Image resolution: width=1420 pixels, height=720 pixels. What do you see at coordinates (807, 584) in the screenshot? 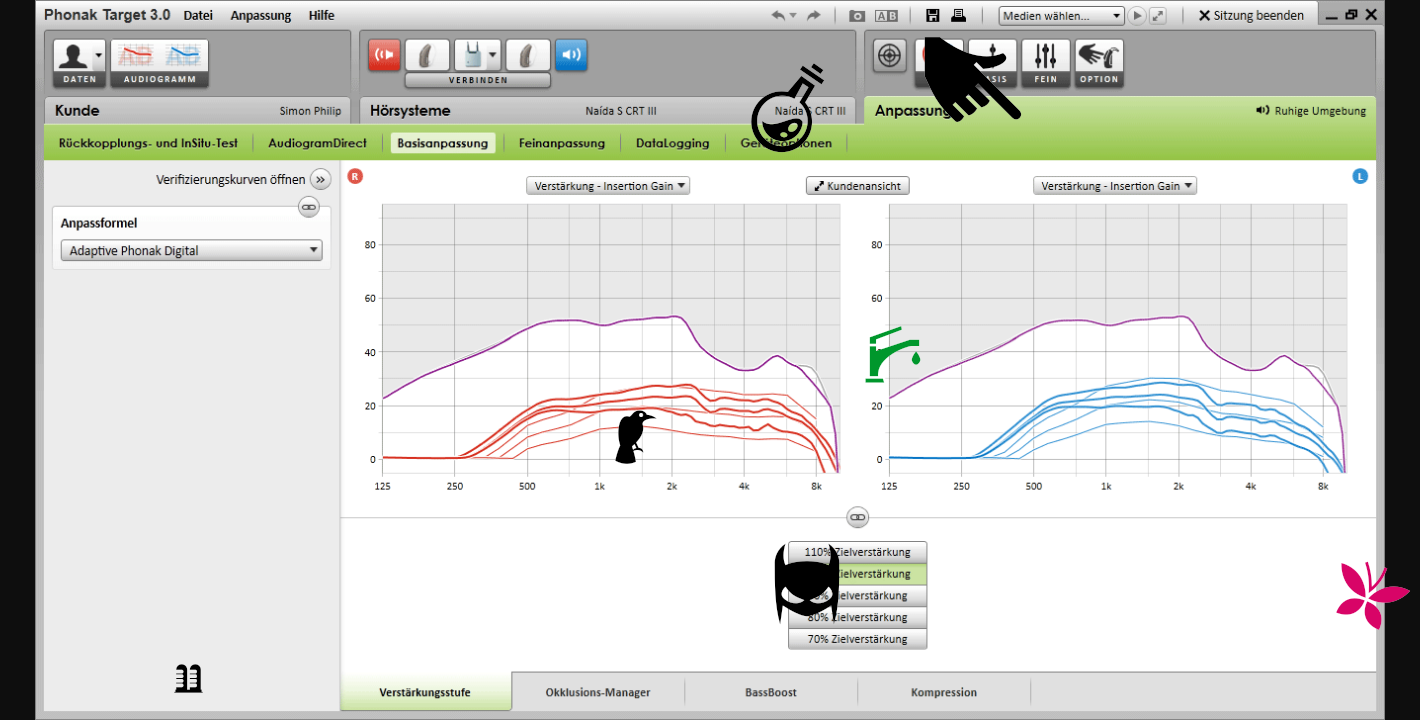
I see `select batman or superhero character` at bounding box center [807, 584].